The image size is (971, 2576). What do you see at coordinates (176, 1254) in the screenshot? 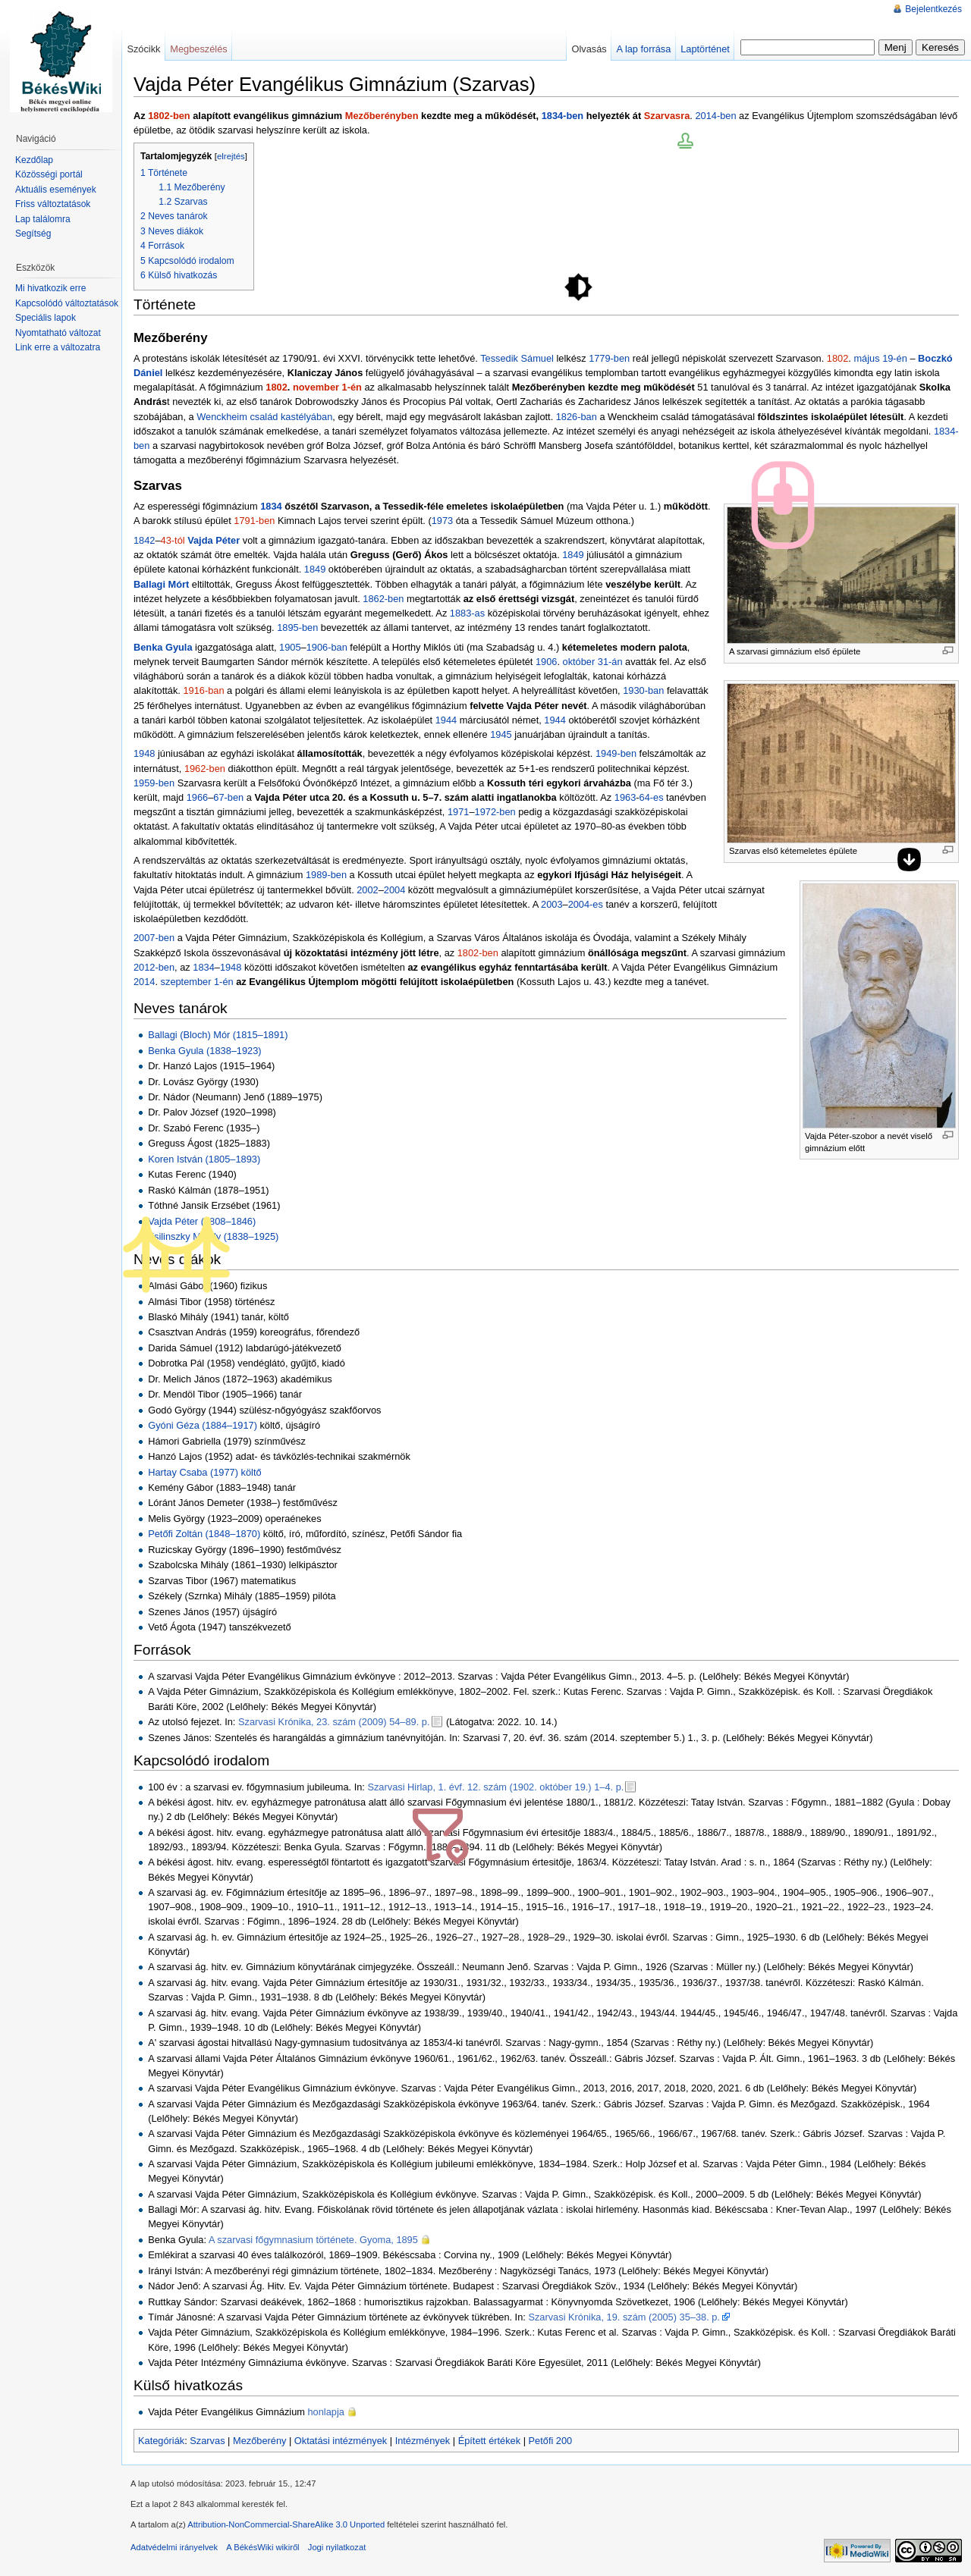
I see `view nearby bridges or crossings` at bounding box center [176, 1254].